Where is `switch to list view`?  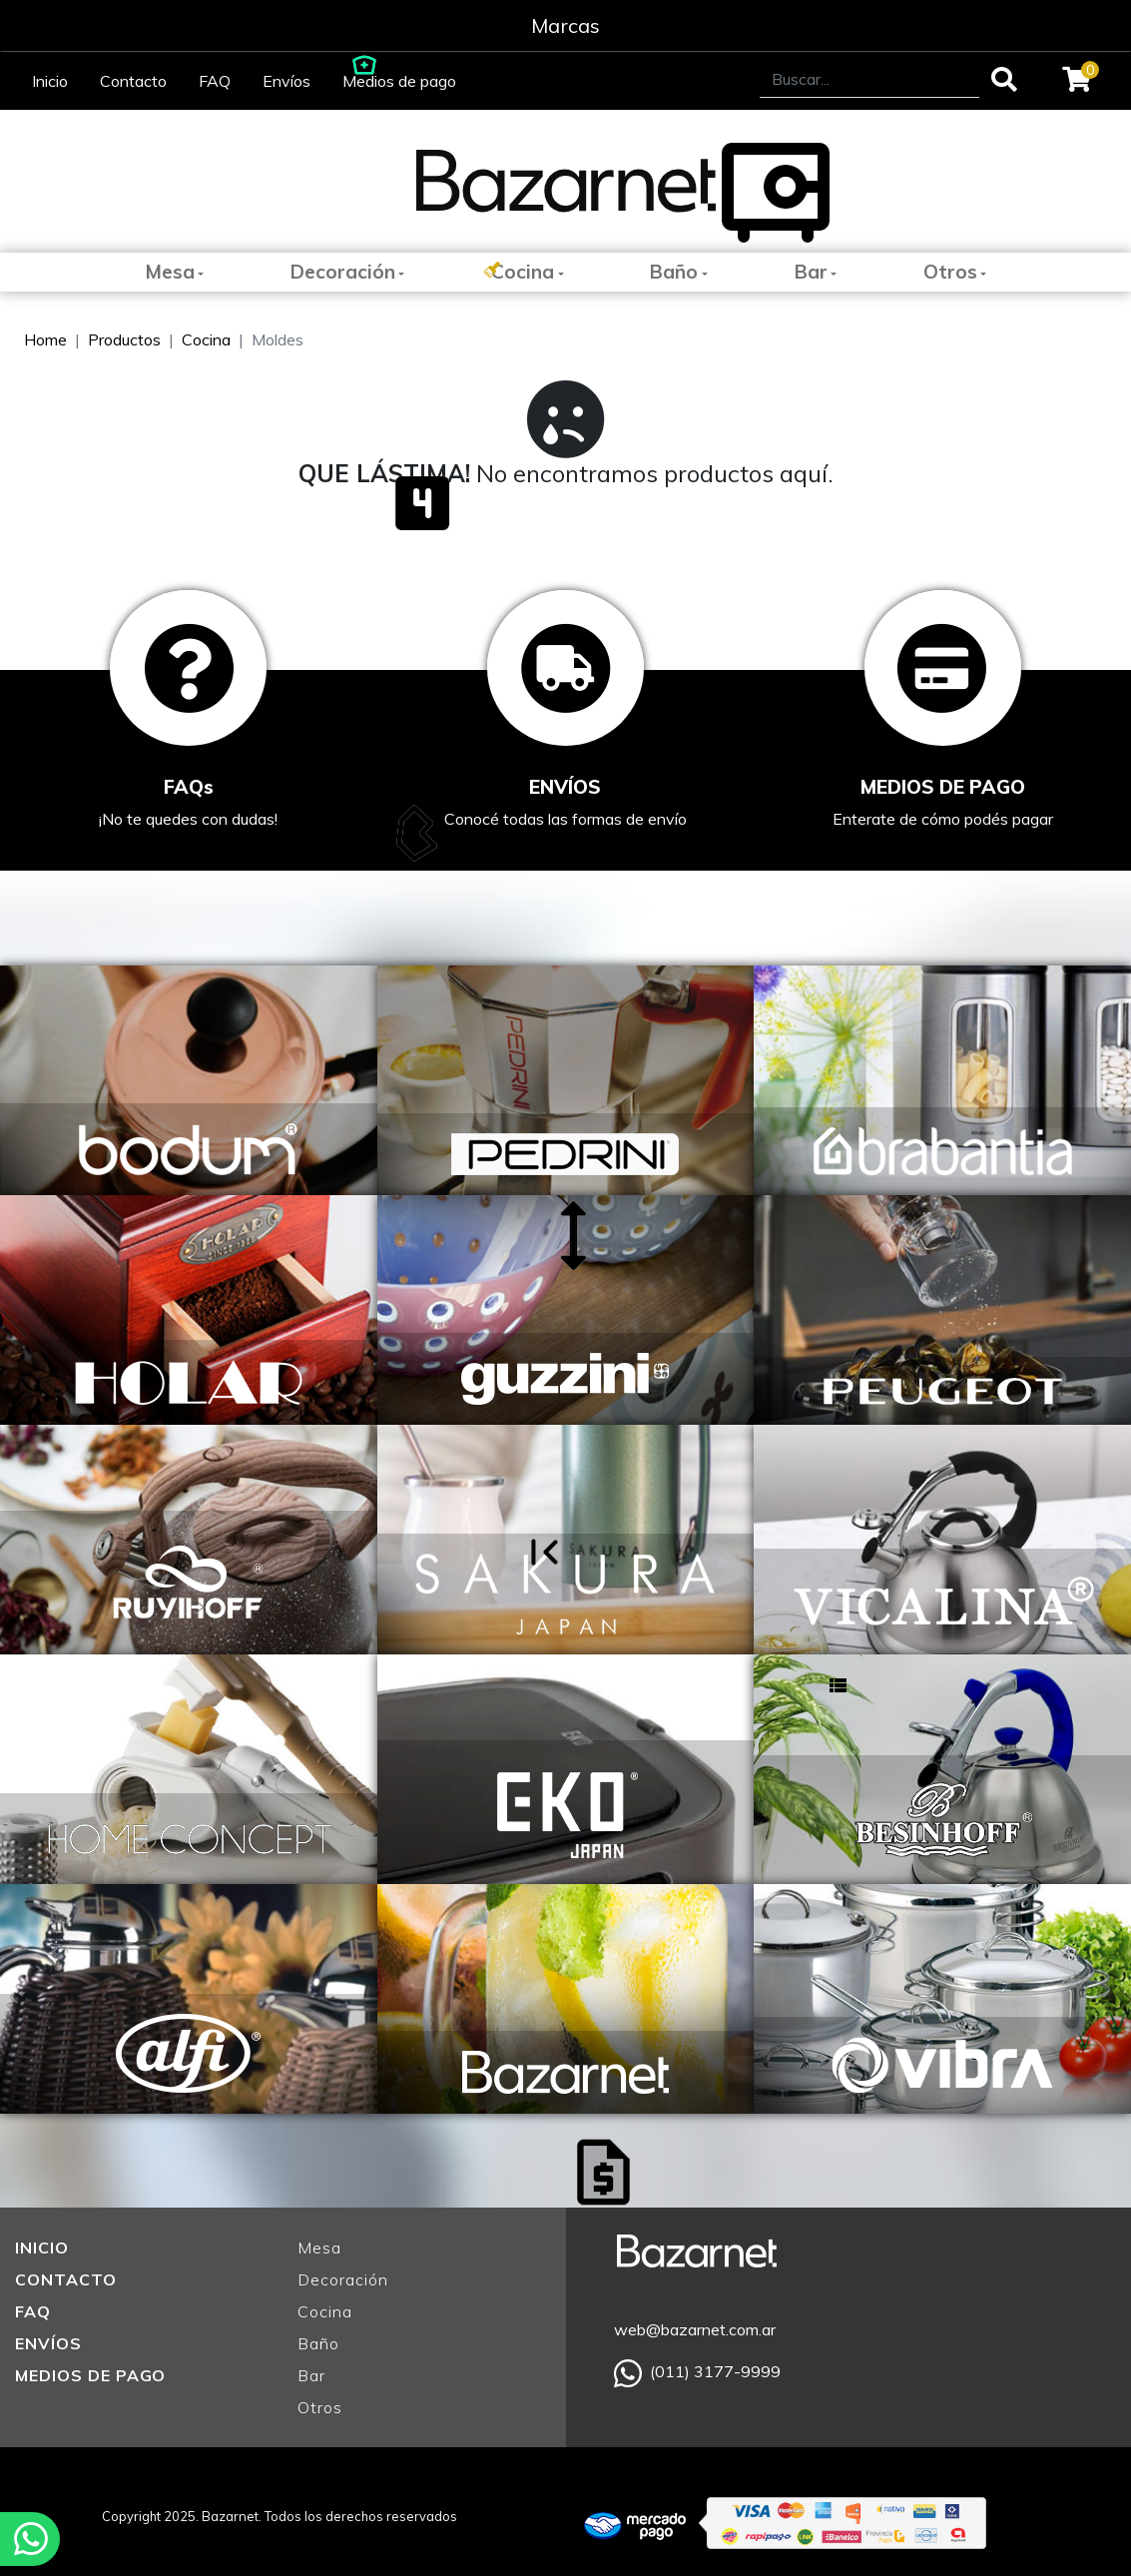 switch to list view is located at coordinates (839, 1685).